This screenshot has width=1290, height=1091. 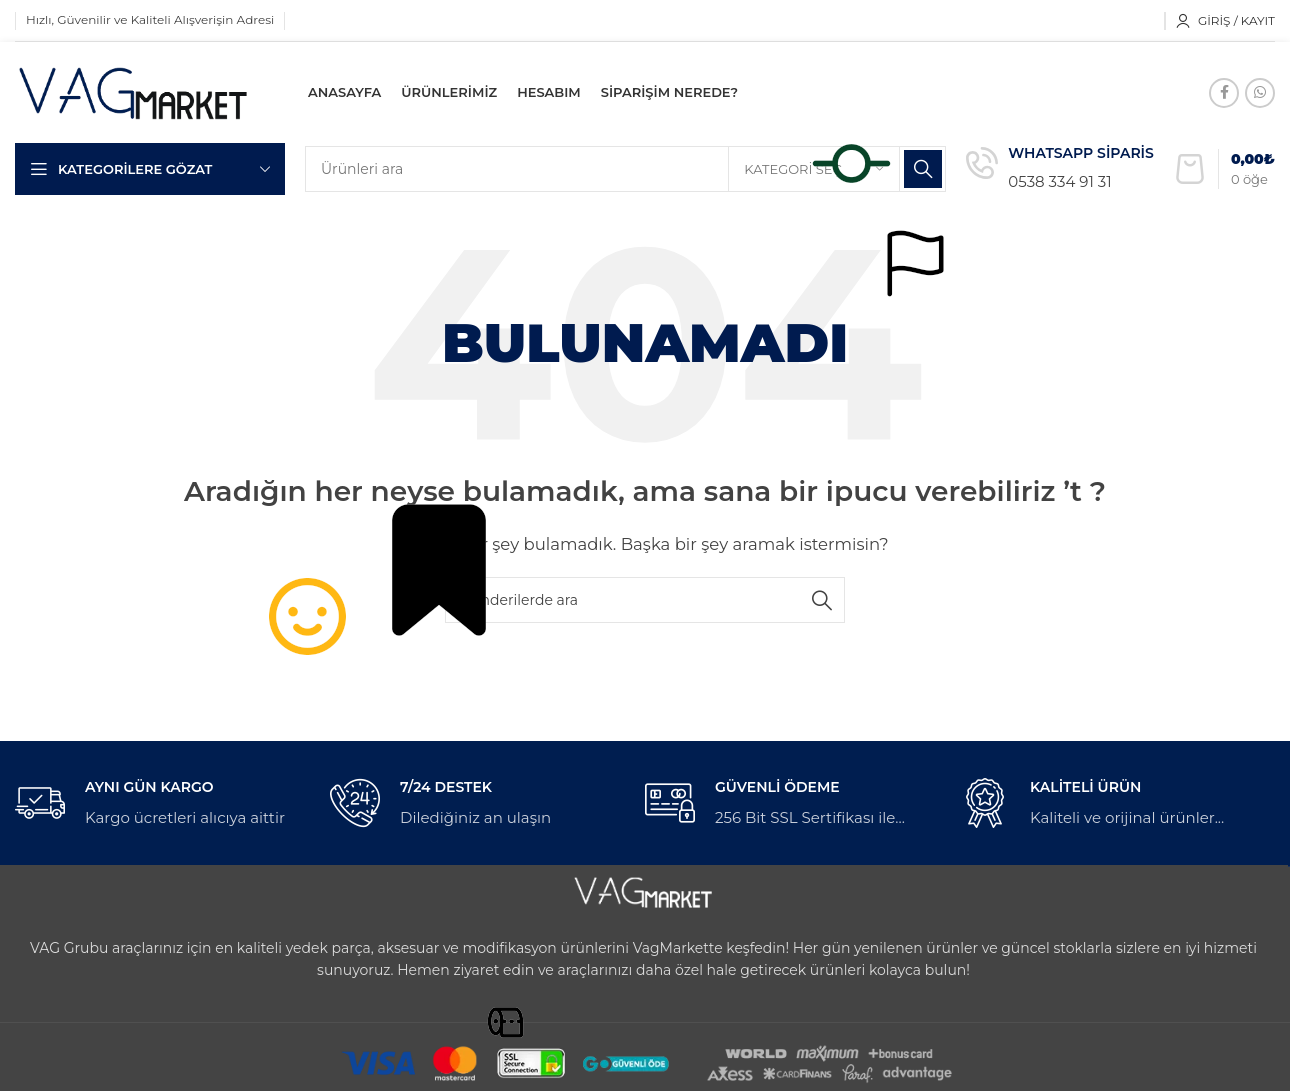 I want to click on add emoji or reaction to content, so click(x=307, y=616).